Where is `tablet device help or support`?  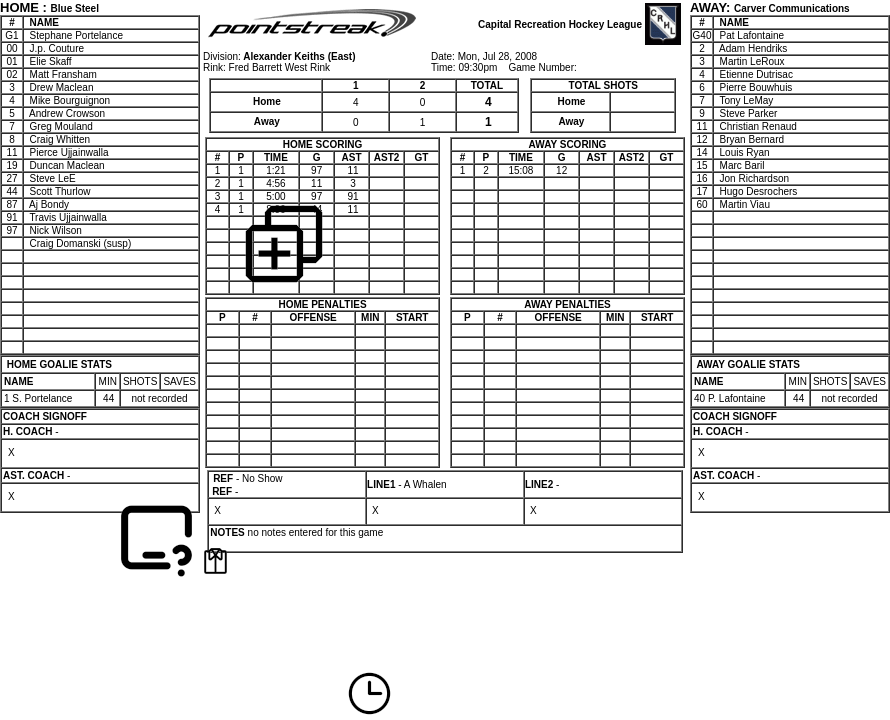 tablet device help or support is located at coordinates (156, 537).